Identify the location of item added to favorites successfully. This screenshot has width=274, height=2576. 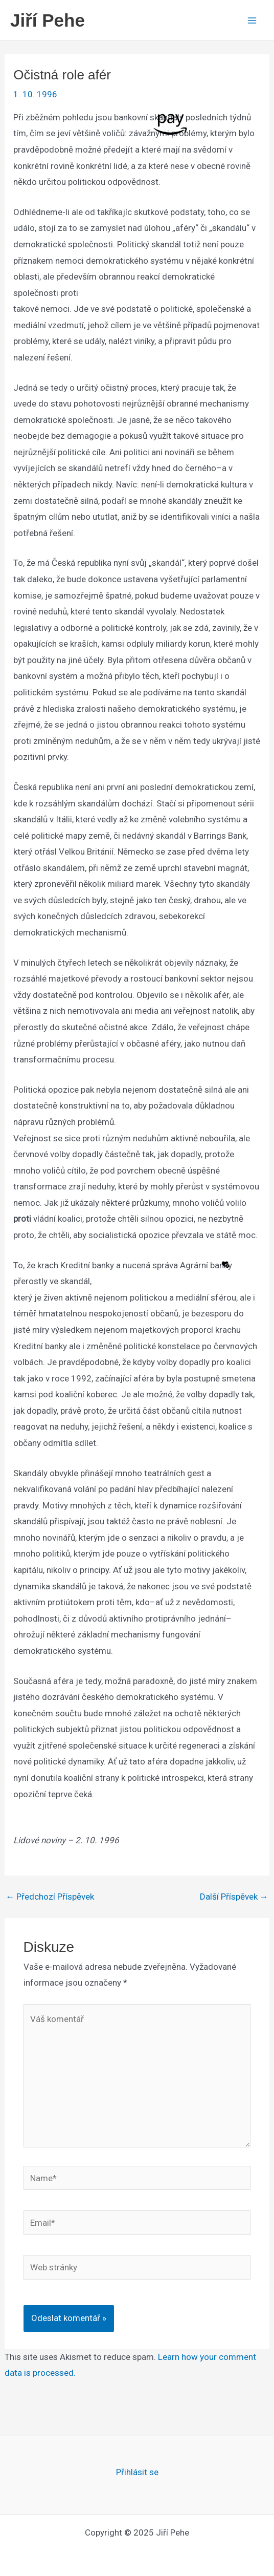
(225, 1264).